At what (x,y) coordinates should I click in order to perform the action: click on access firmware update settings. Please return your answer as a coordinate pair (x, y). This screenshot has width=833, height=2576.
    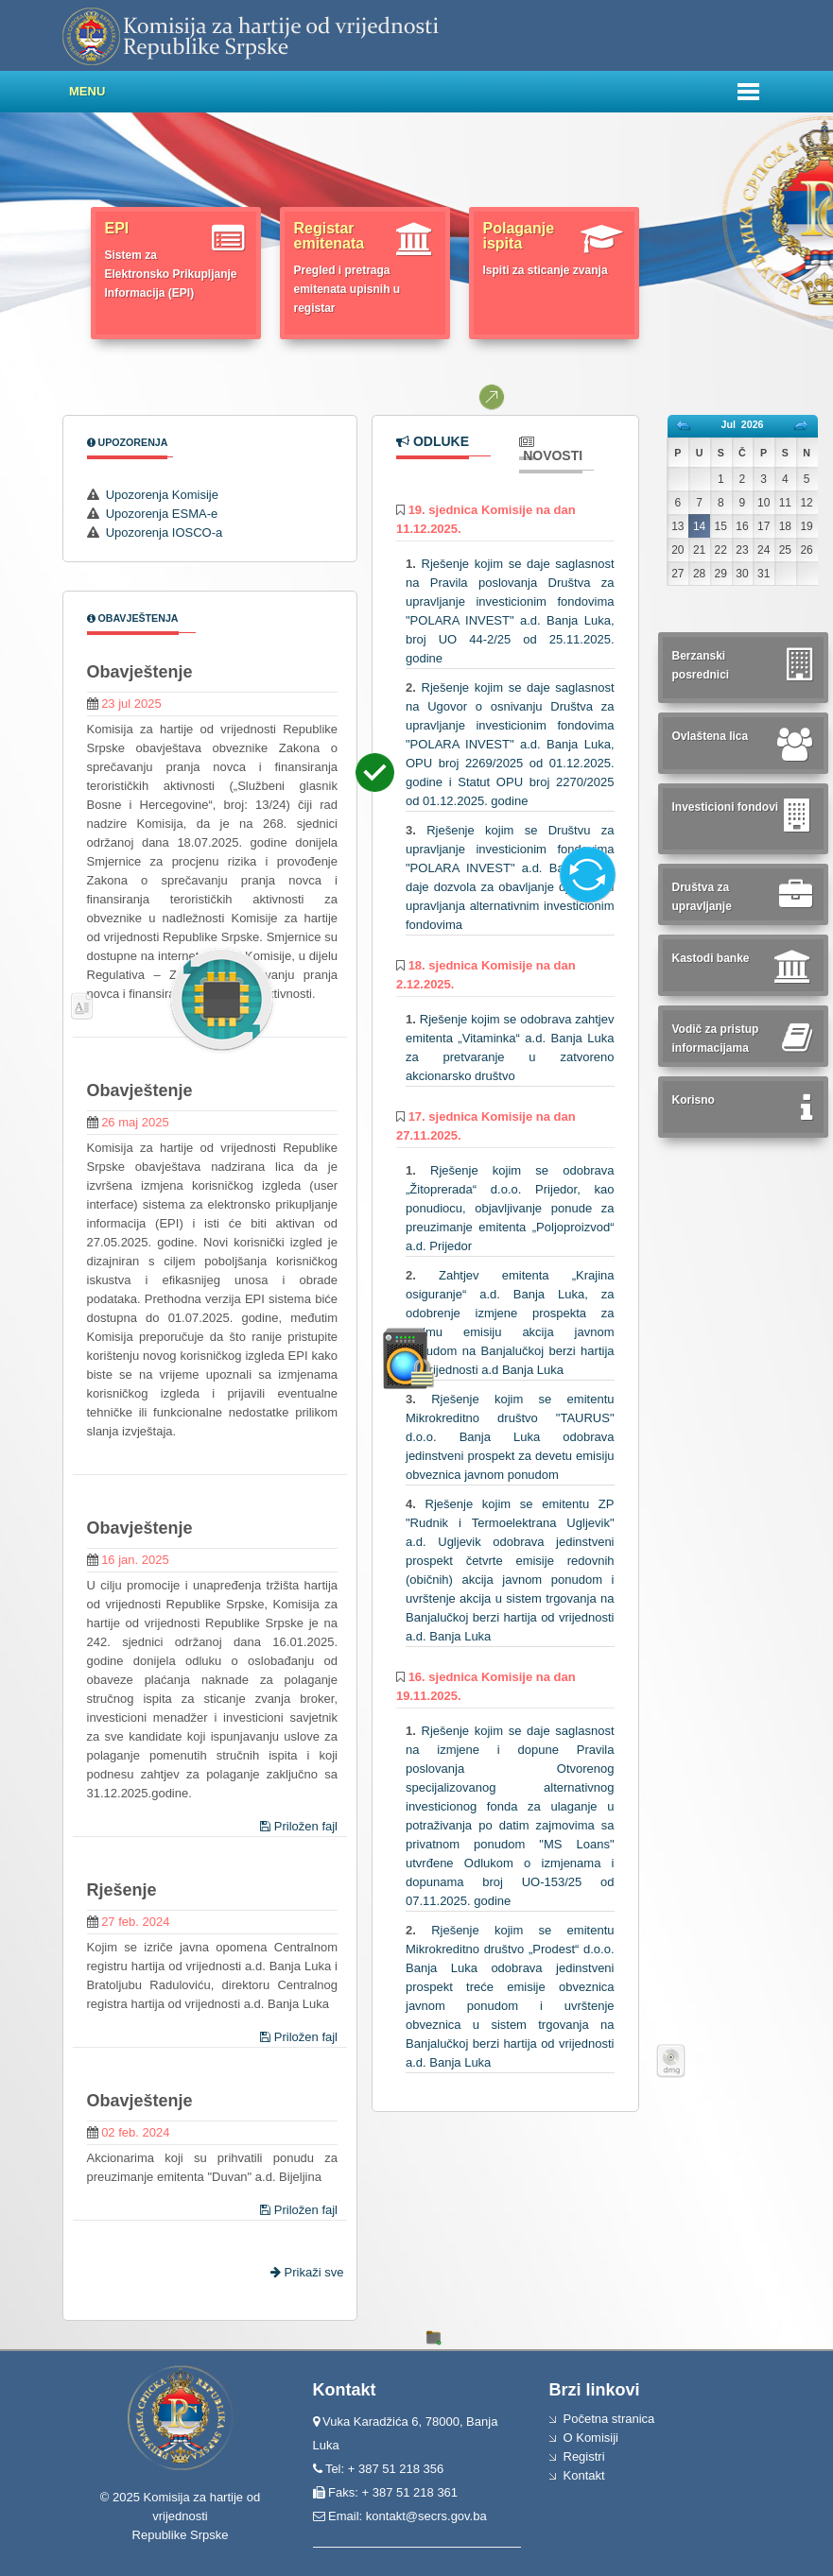
    Looking at the image, I should click on (221, 999).